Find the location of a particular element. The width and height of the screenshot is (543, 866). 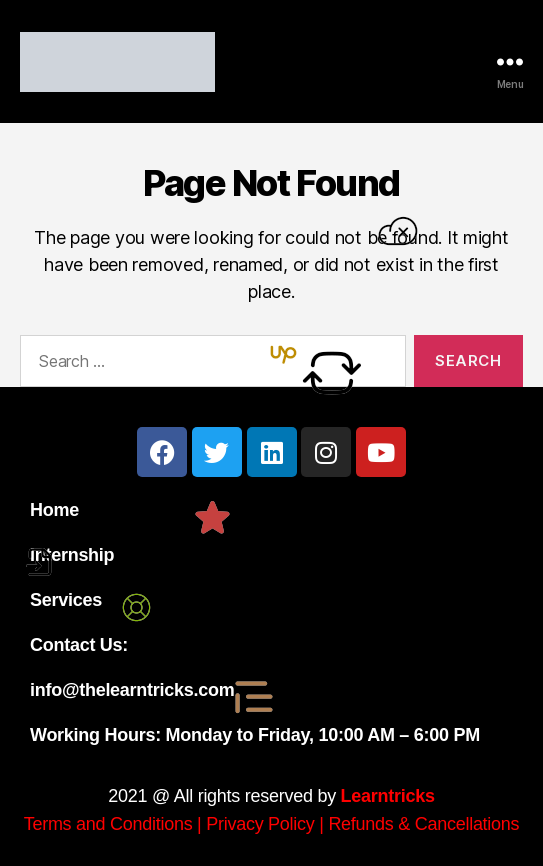

refresh or reload content is located at coordinates (332, 373).